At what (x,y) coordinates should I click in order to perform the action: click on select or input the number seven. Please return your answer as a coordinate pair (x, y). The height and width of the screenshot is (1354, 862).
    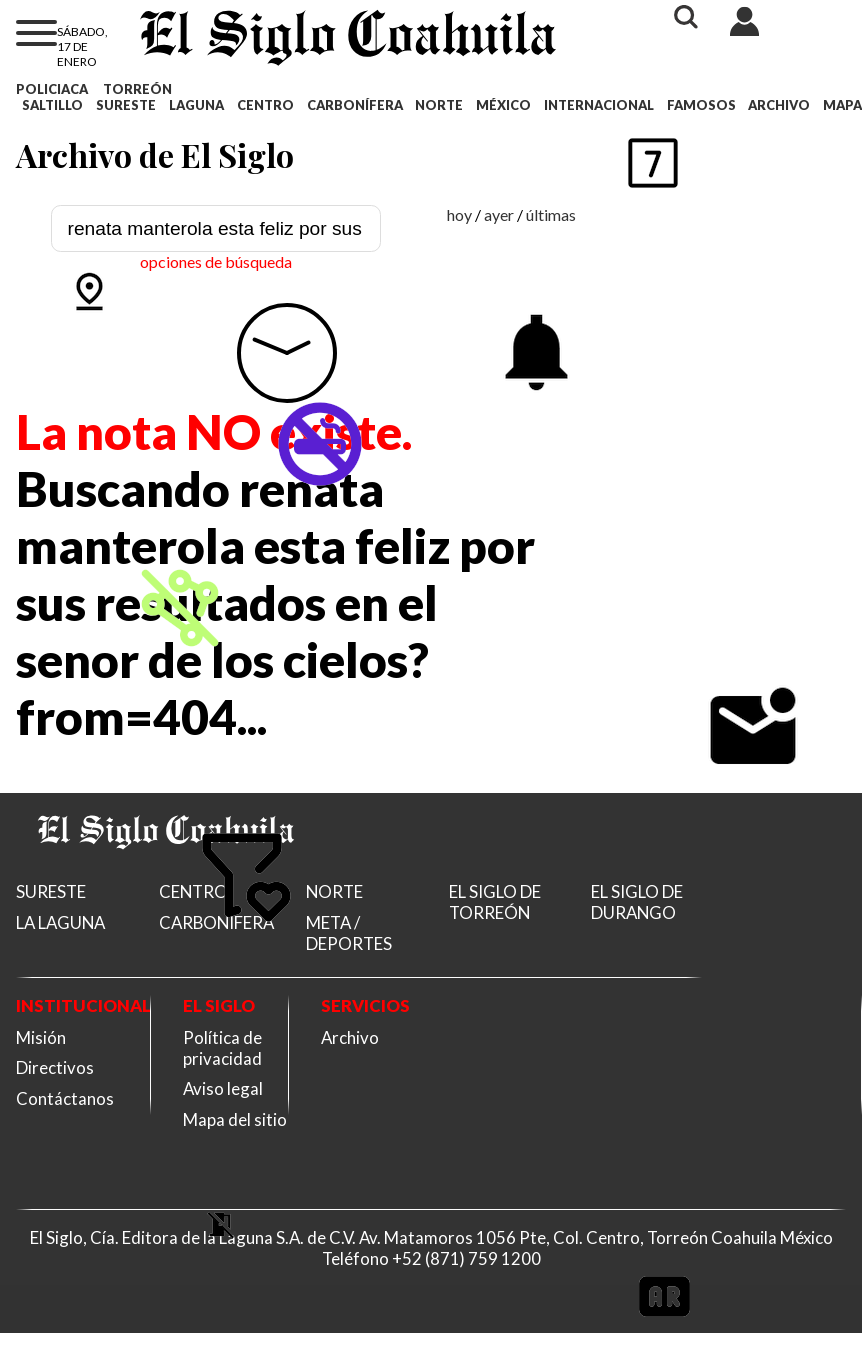
    Looking at the image, I should click on (653, 163).